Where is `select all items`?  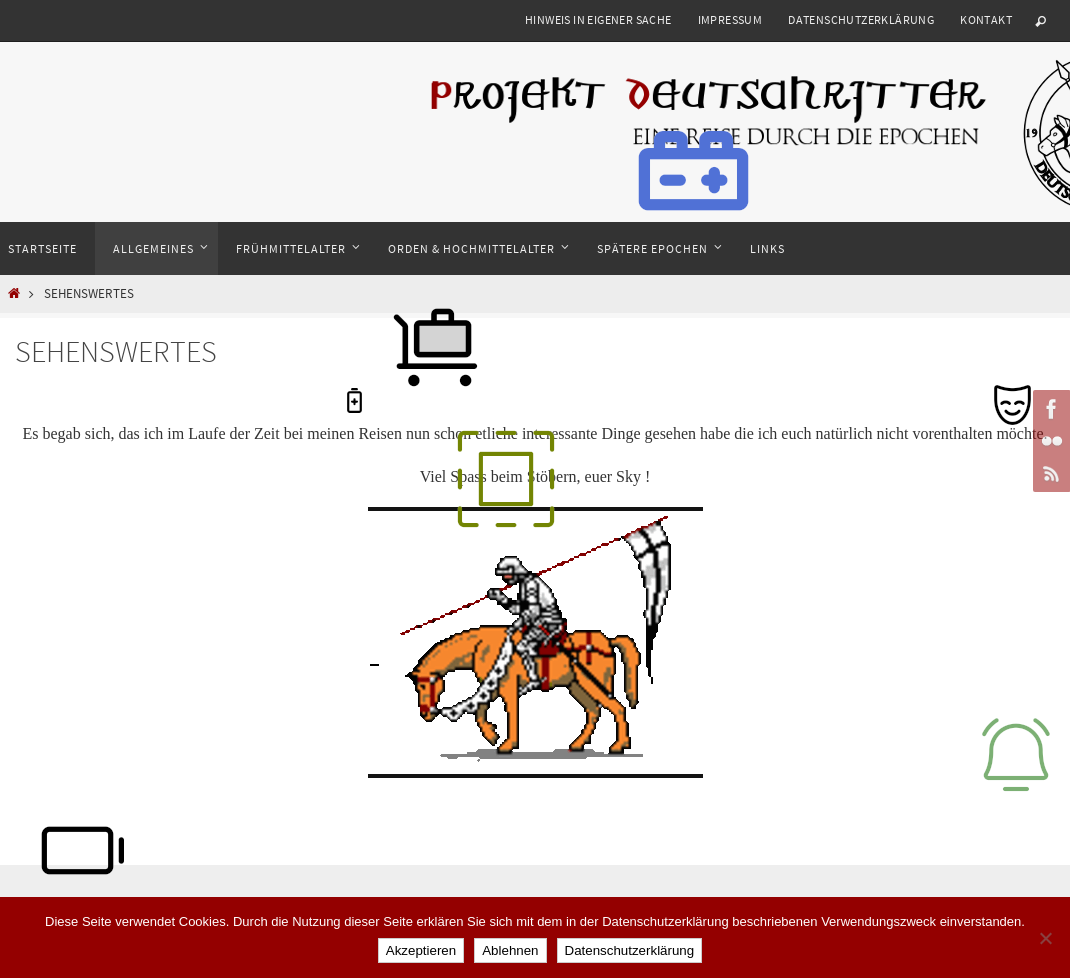
select all items is located at coordinates (506, 479).